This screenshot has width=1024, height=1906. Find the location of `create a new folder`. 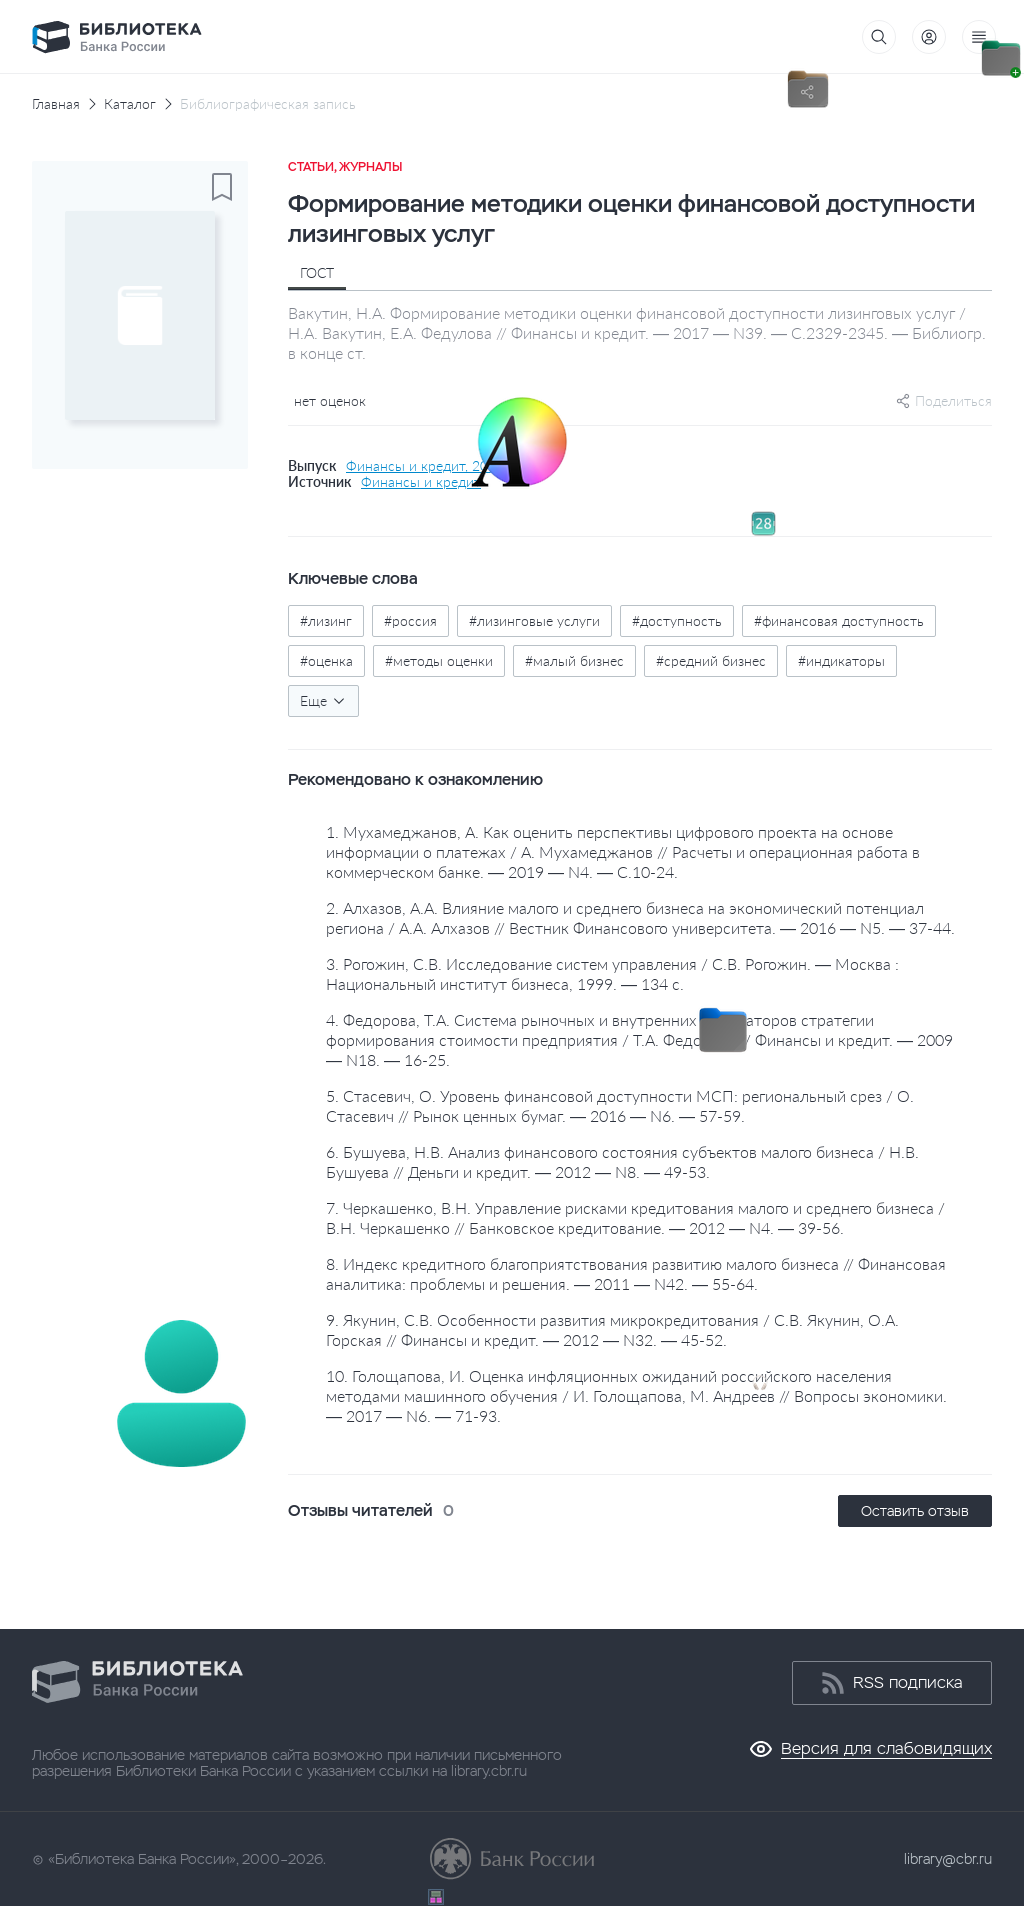

create a new folder is located at coordinates (1001, 58).